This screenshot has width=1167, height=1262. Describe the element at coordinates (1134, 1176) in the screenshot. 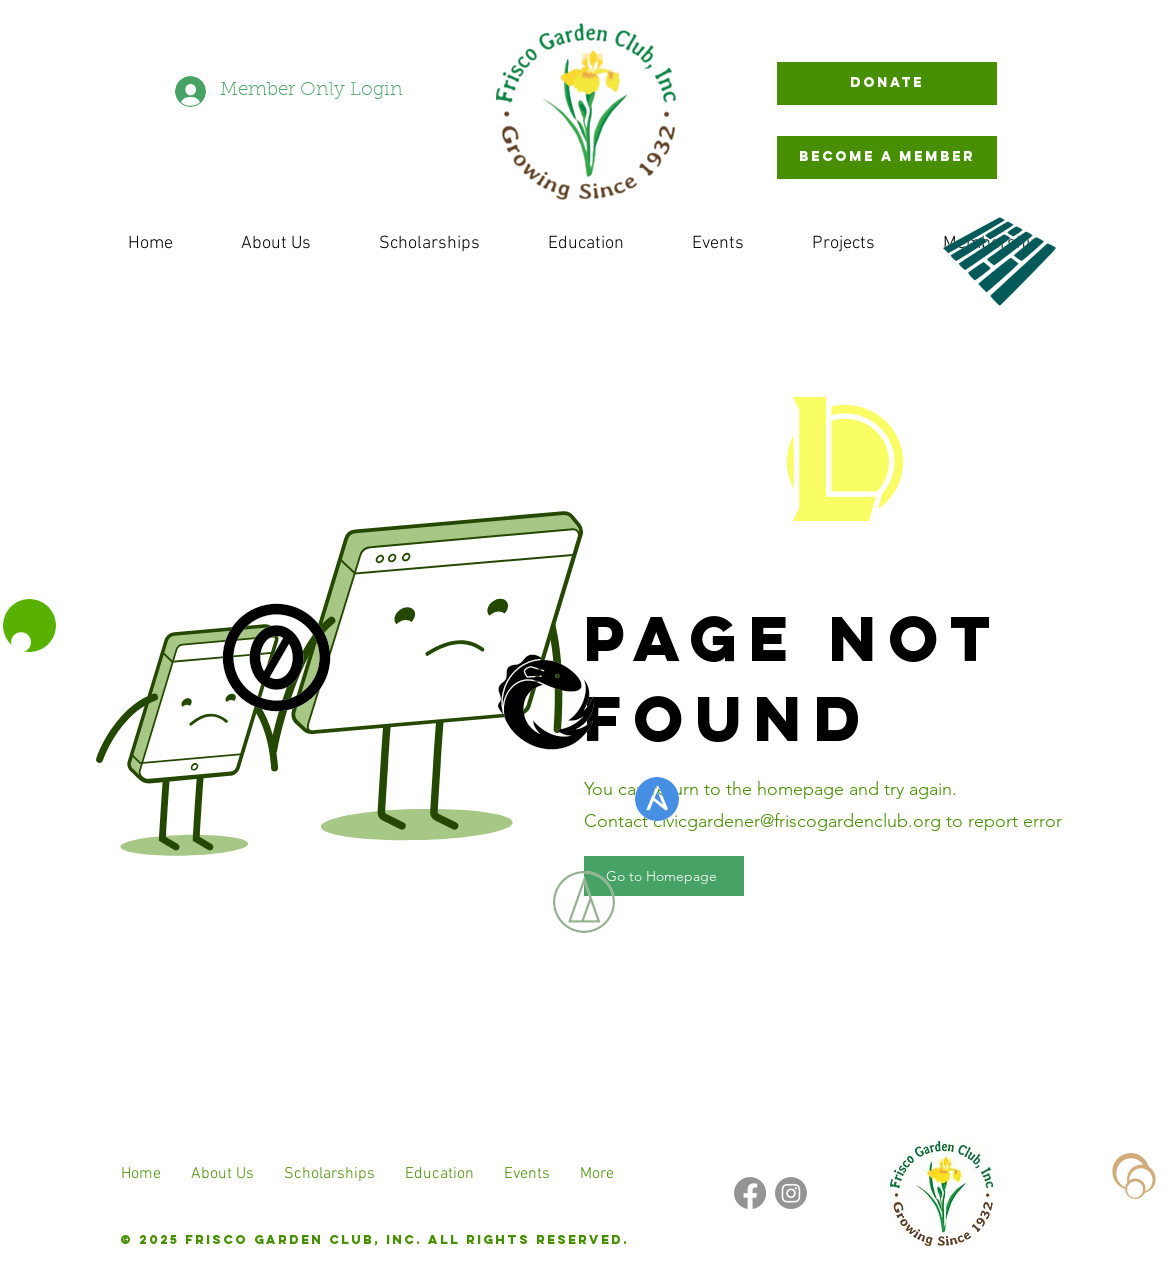

I see `OCLC company logo` at that location.